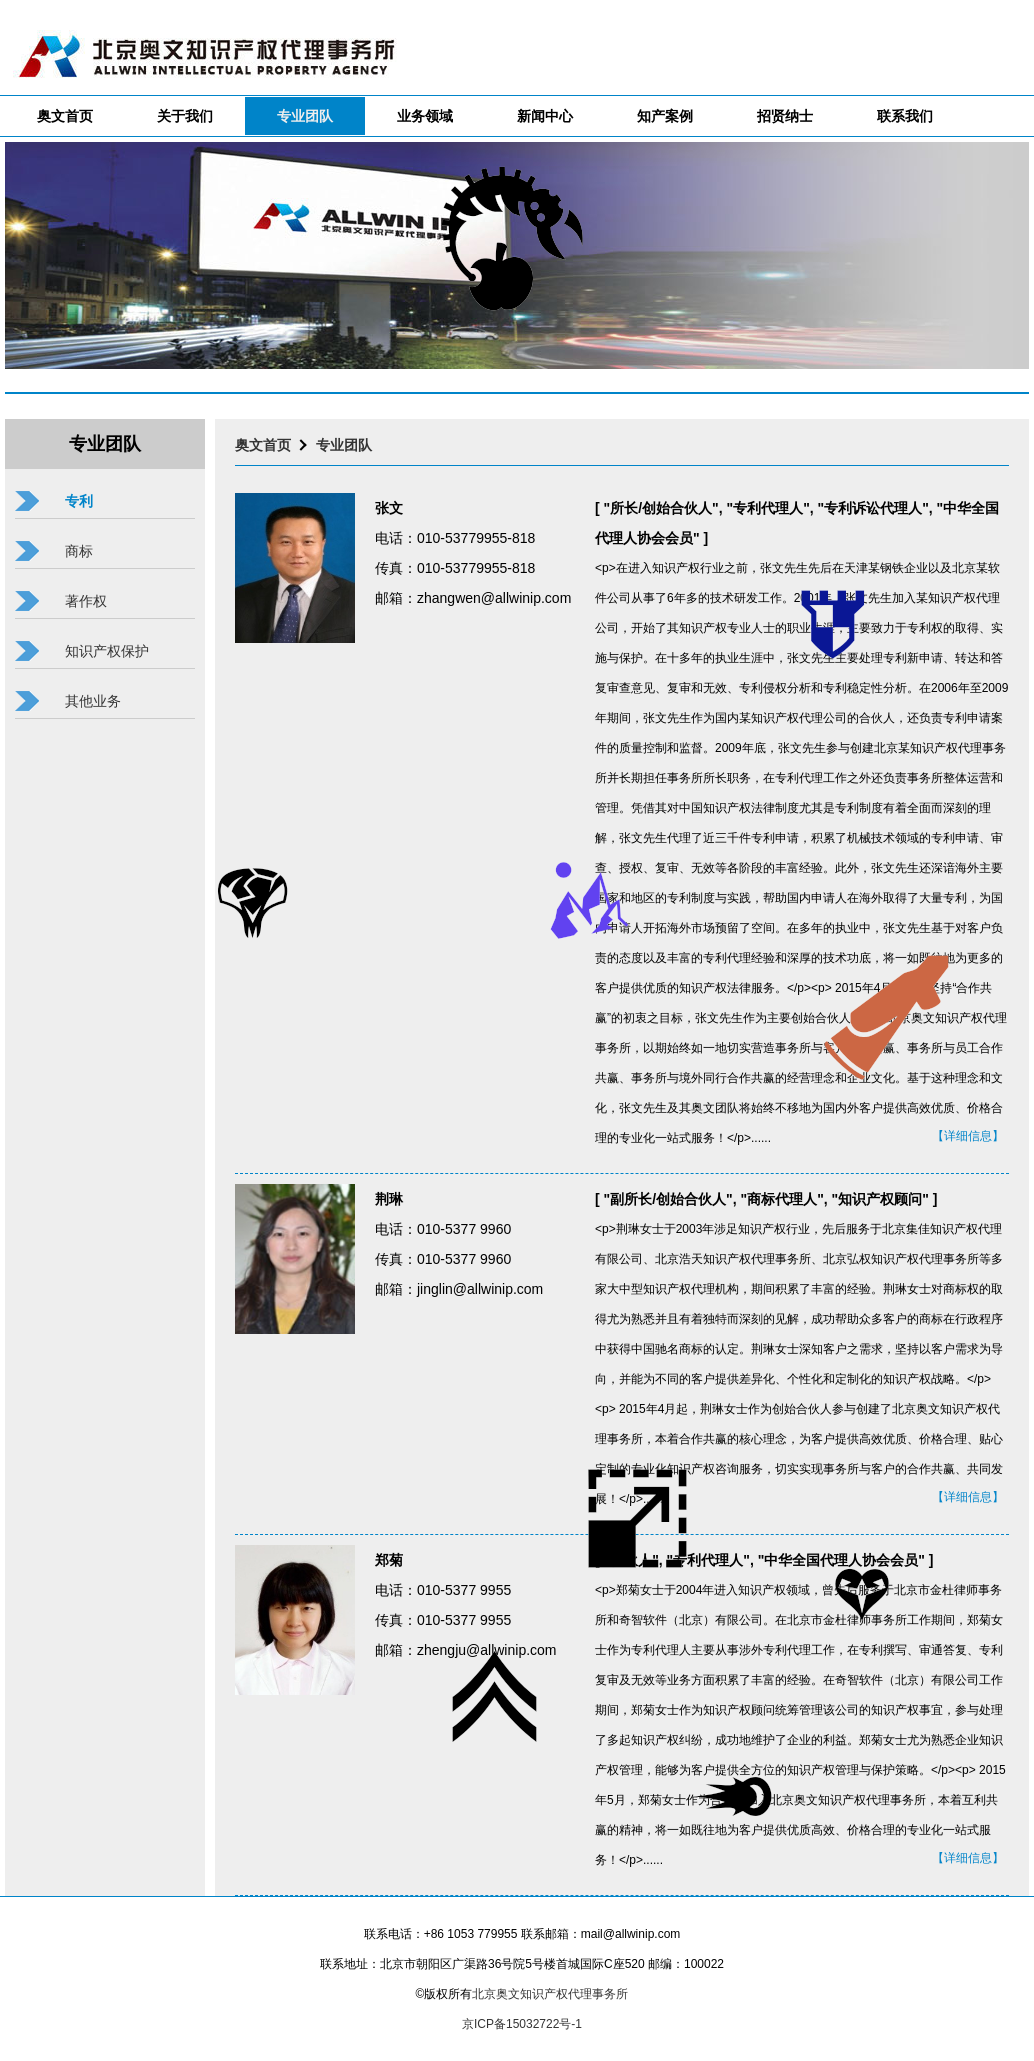 Image resolution: width=1034 pixels, height=2061 pixels. Describe the element at coordinates (252, 902) in the screenshot. I see `enemy defeated or kill count indicator` at that location.